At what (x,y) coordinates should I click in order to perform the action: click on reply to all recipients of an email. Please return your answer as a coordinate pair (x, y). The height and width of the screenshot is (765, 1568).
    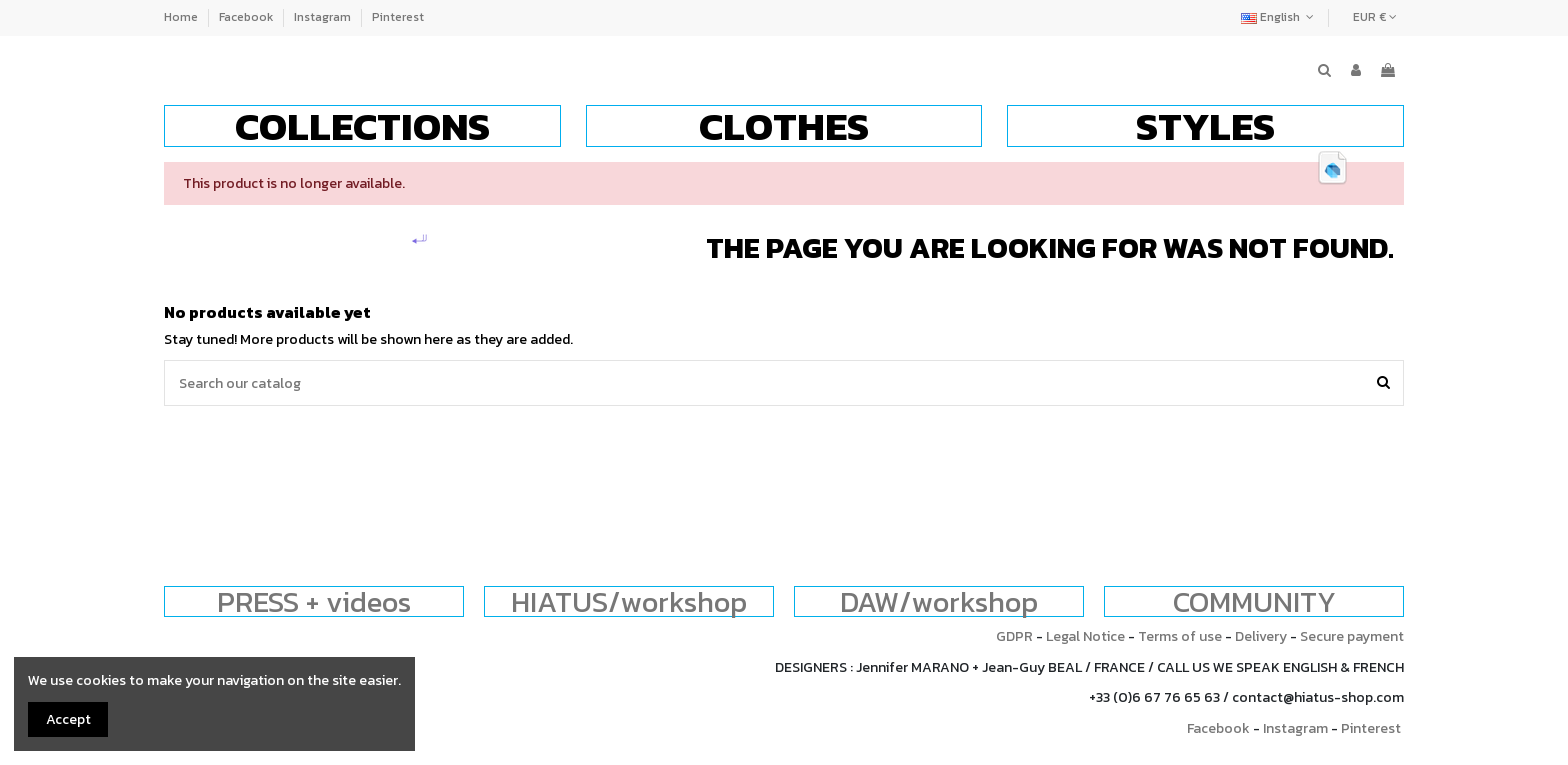
    Looking at the image, I should click on (419, 239).